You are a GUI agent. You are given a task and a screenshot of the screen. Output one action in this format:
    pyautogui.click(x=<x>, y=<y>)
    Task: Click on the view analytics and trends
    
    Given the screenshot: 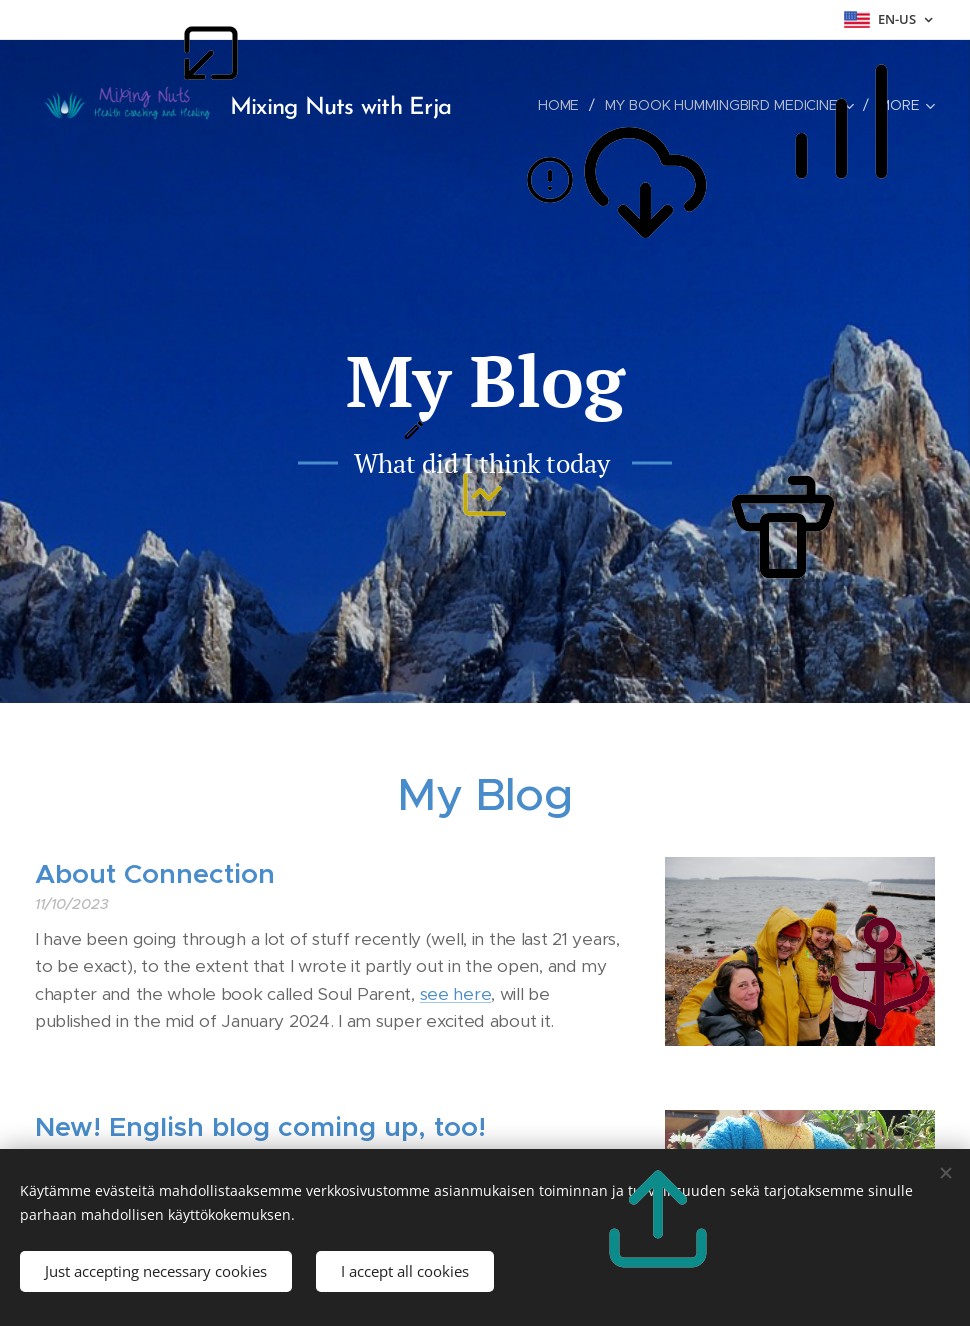 What is the action you would take?
    pyautogui.click(x=484, y=494)
    